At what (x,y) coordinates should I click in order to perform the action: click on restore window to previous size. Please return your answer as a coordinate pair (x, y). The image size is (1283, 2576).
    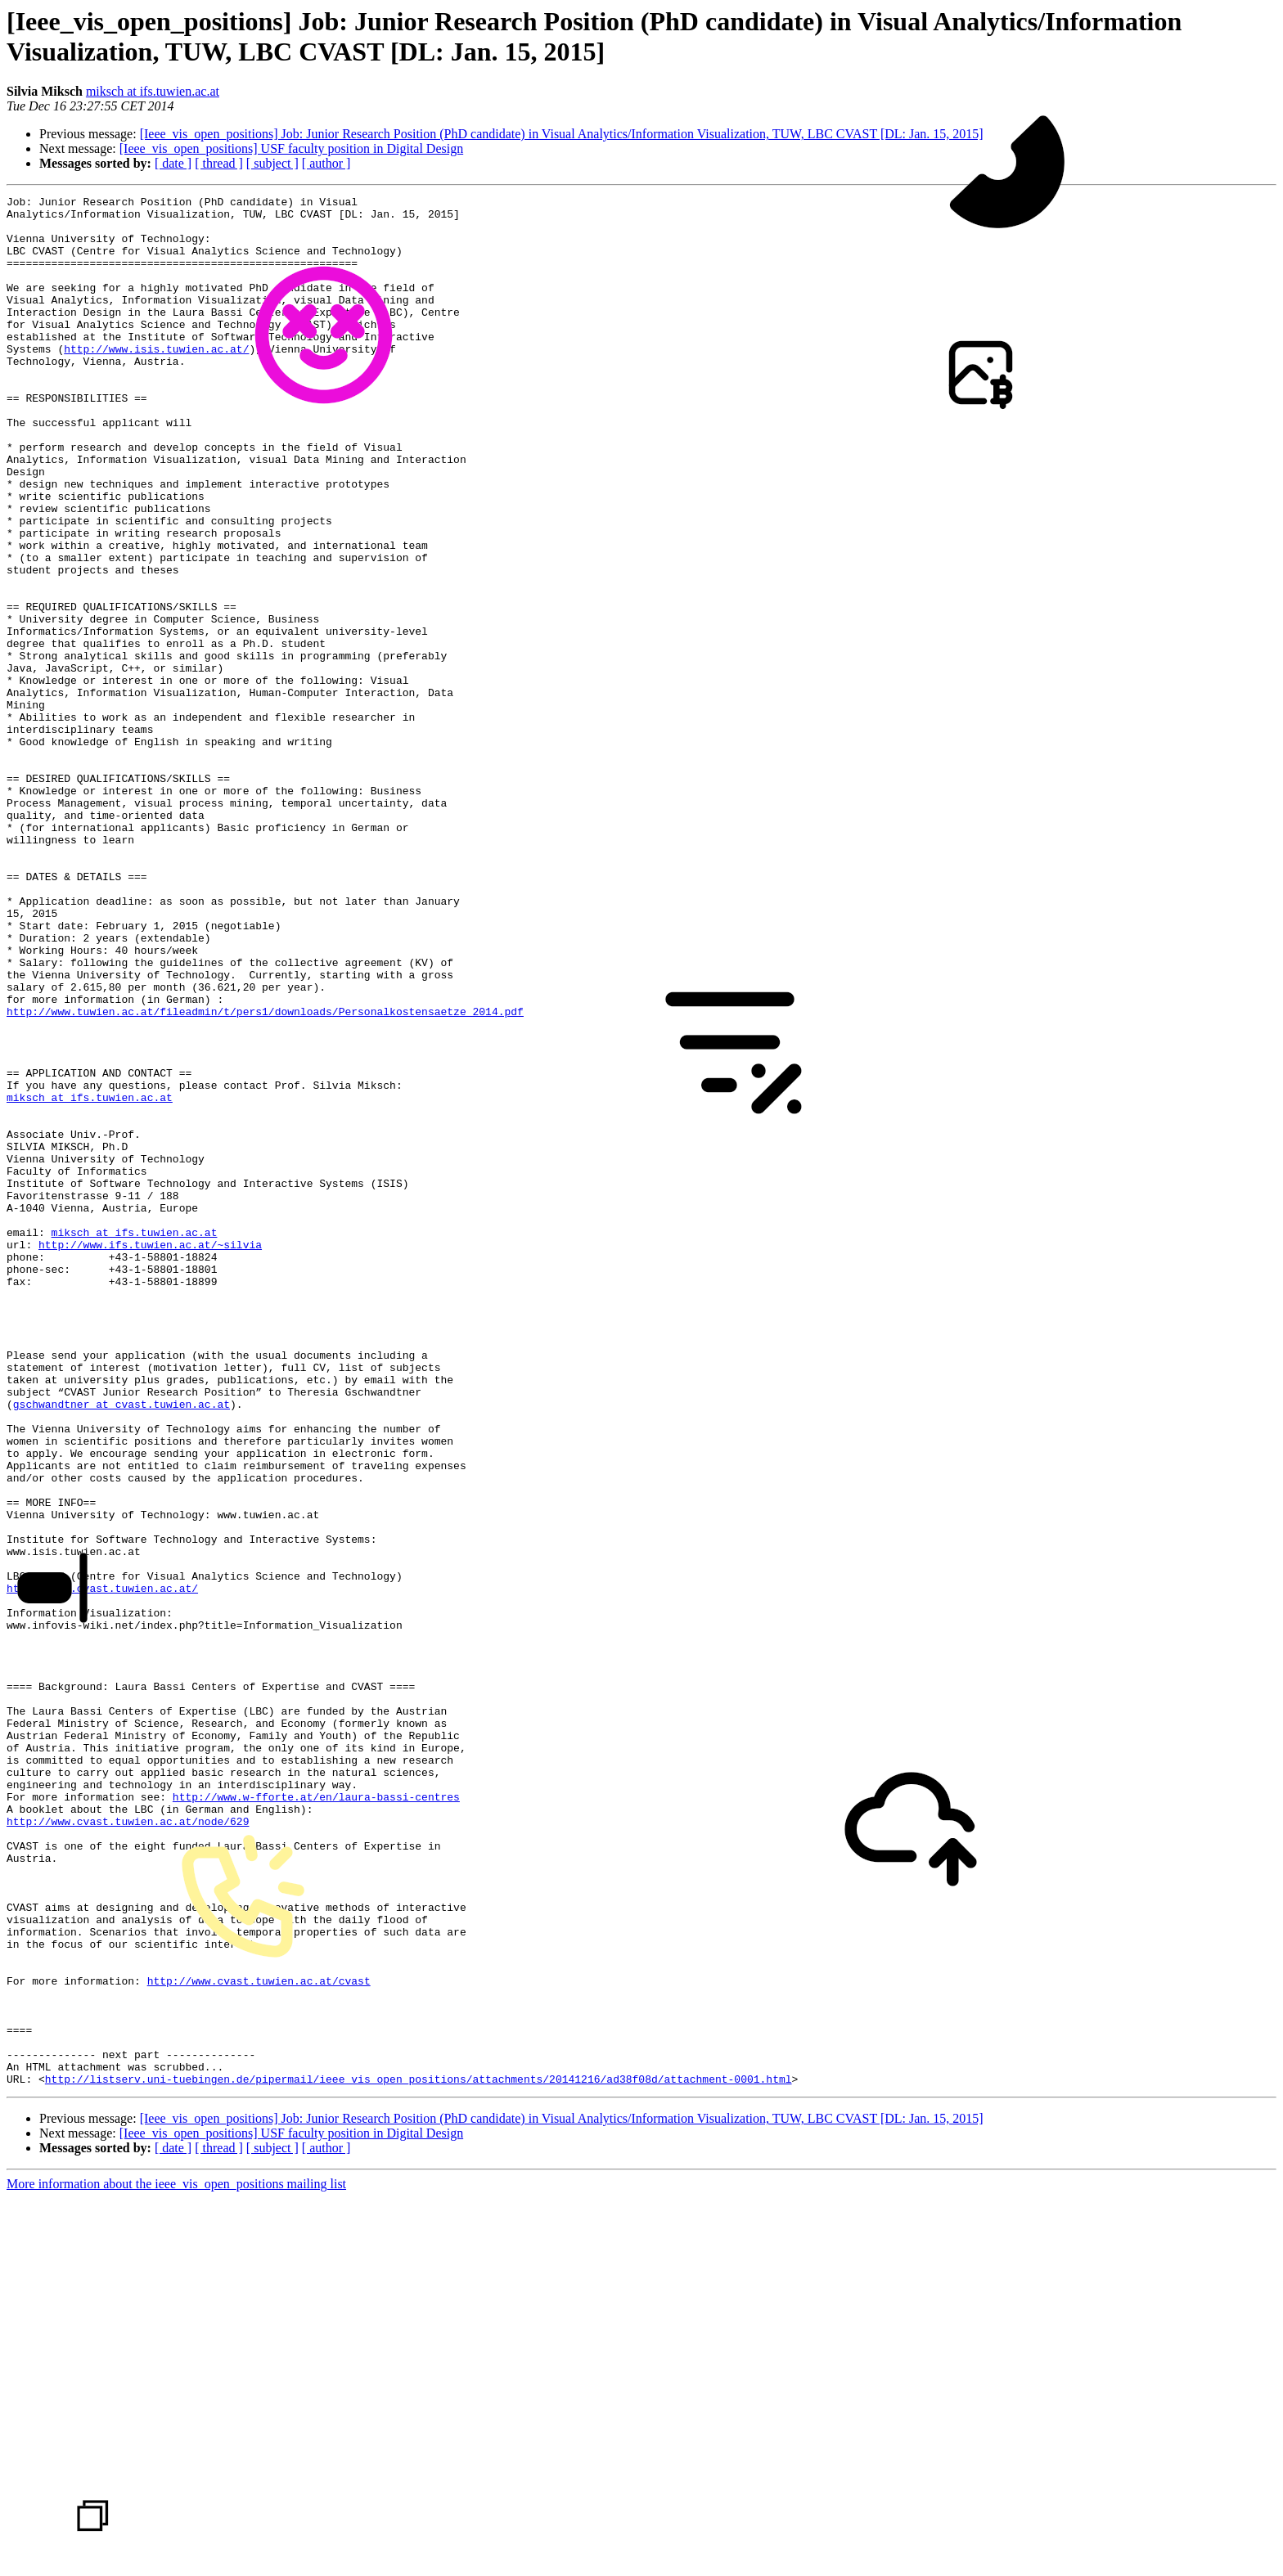
    Looking at the image, I should click on (91, 2514).